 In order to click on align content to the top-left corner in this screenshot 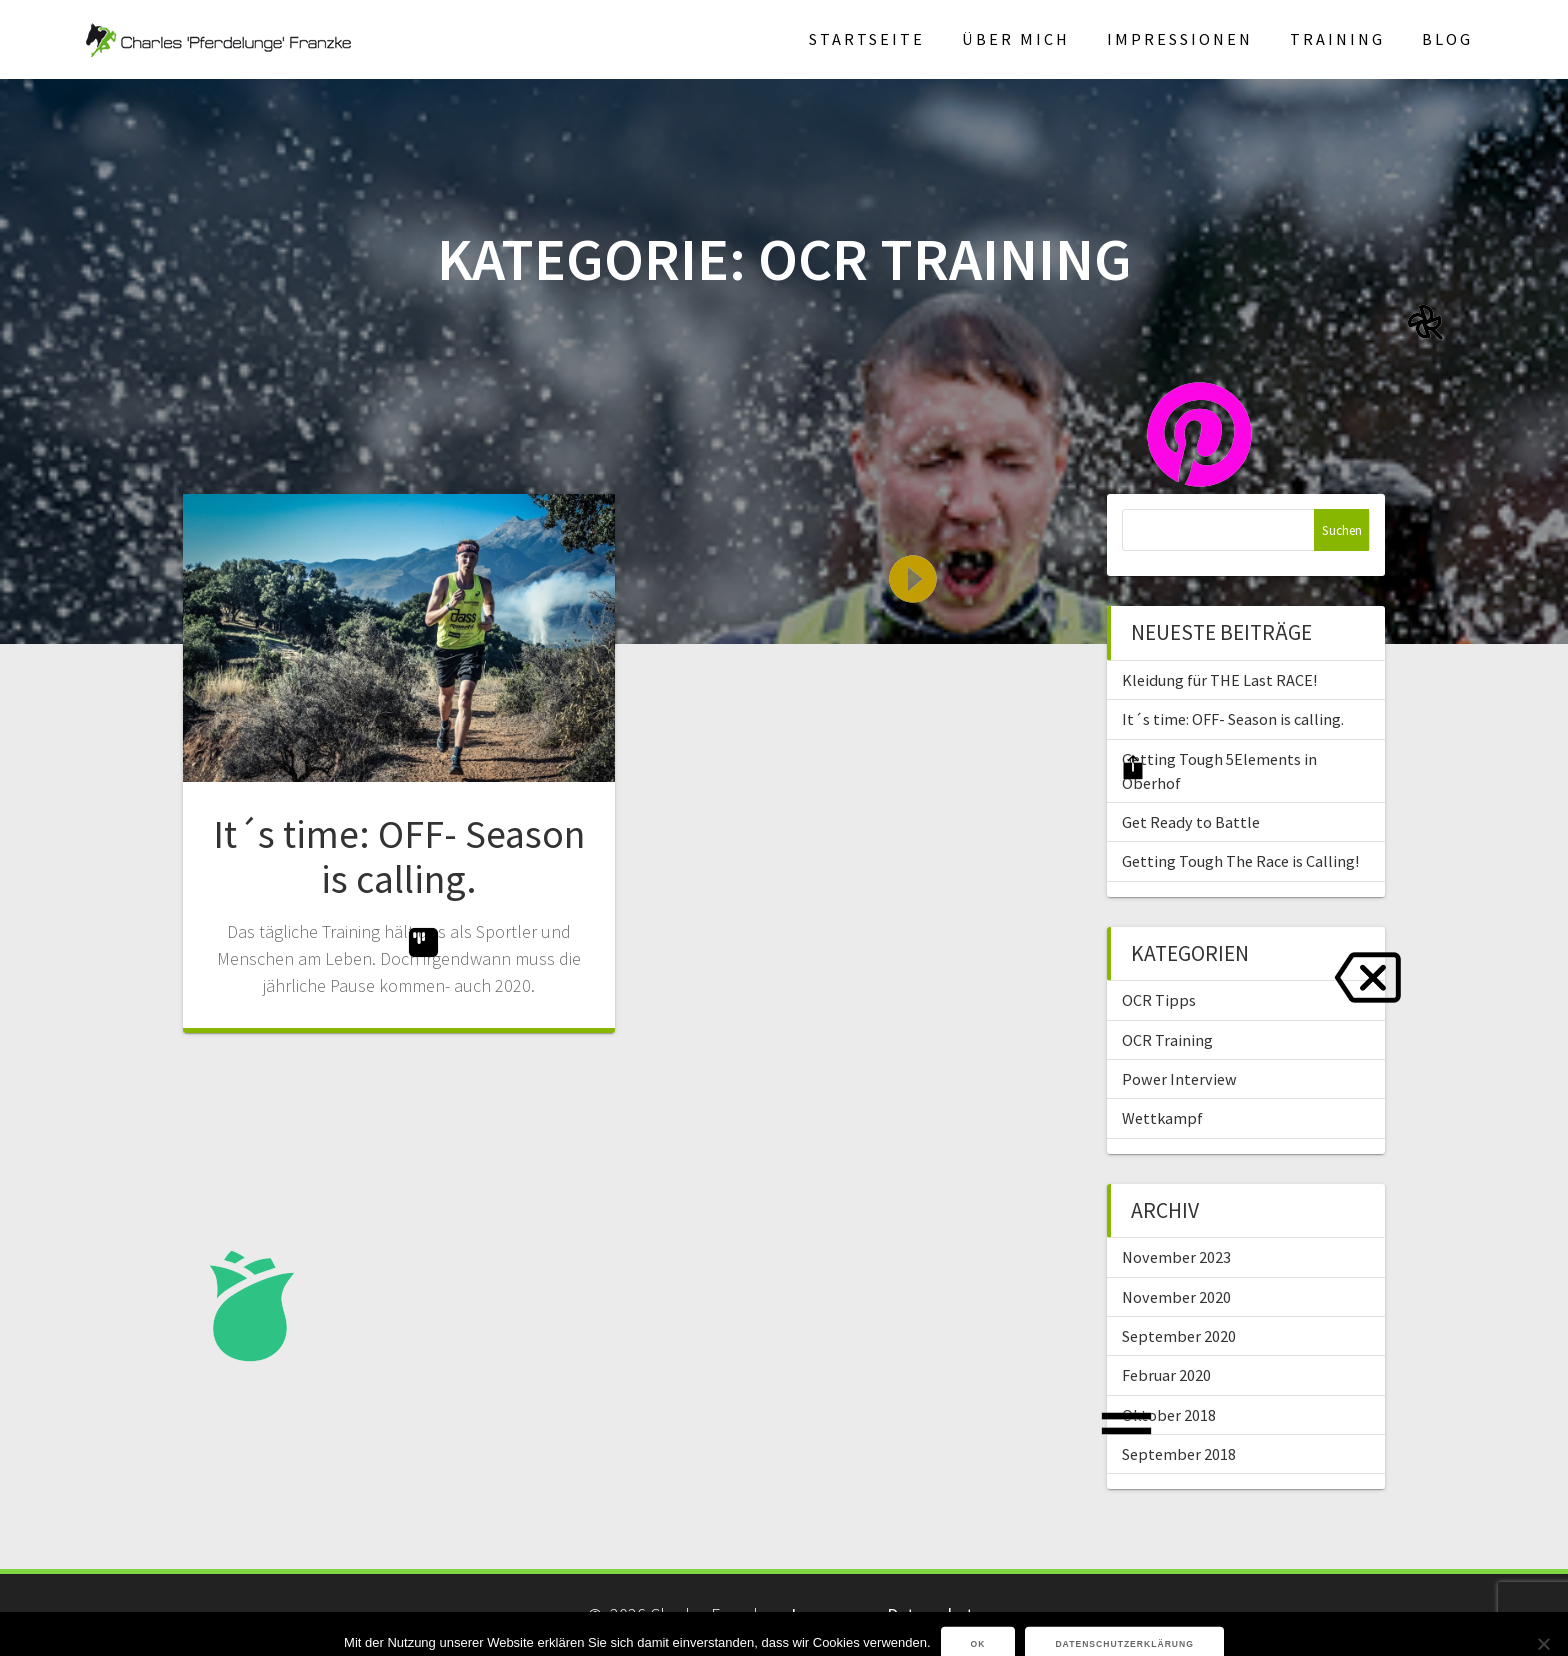, I will do `click(423, 942)`.